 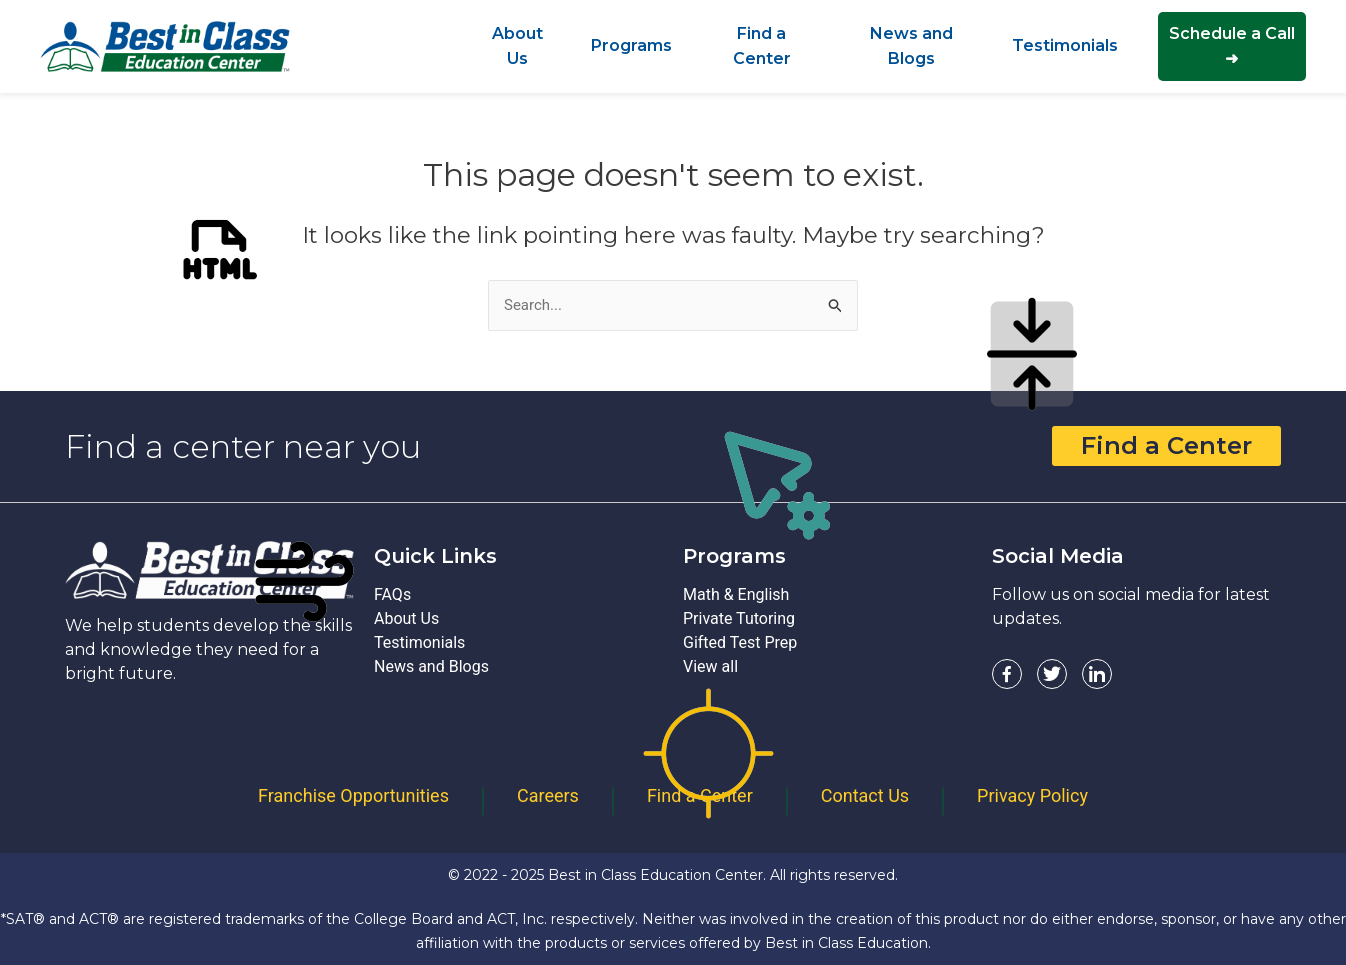 I want to click on view current wind conditions, so click(x=304, y=581).